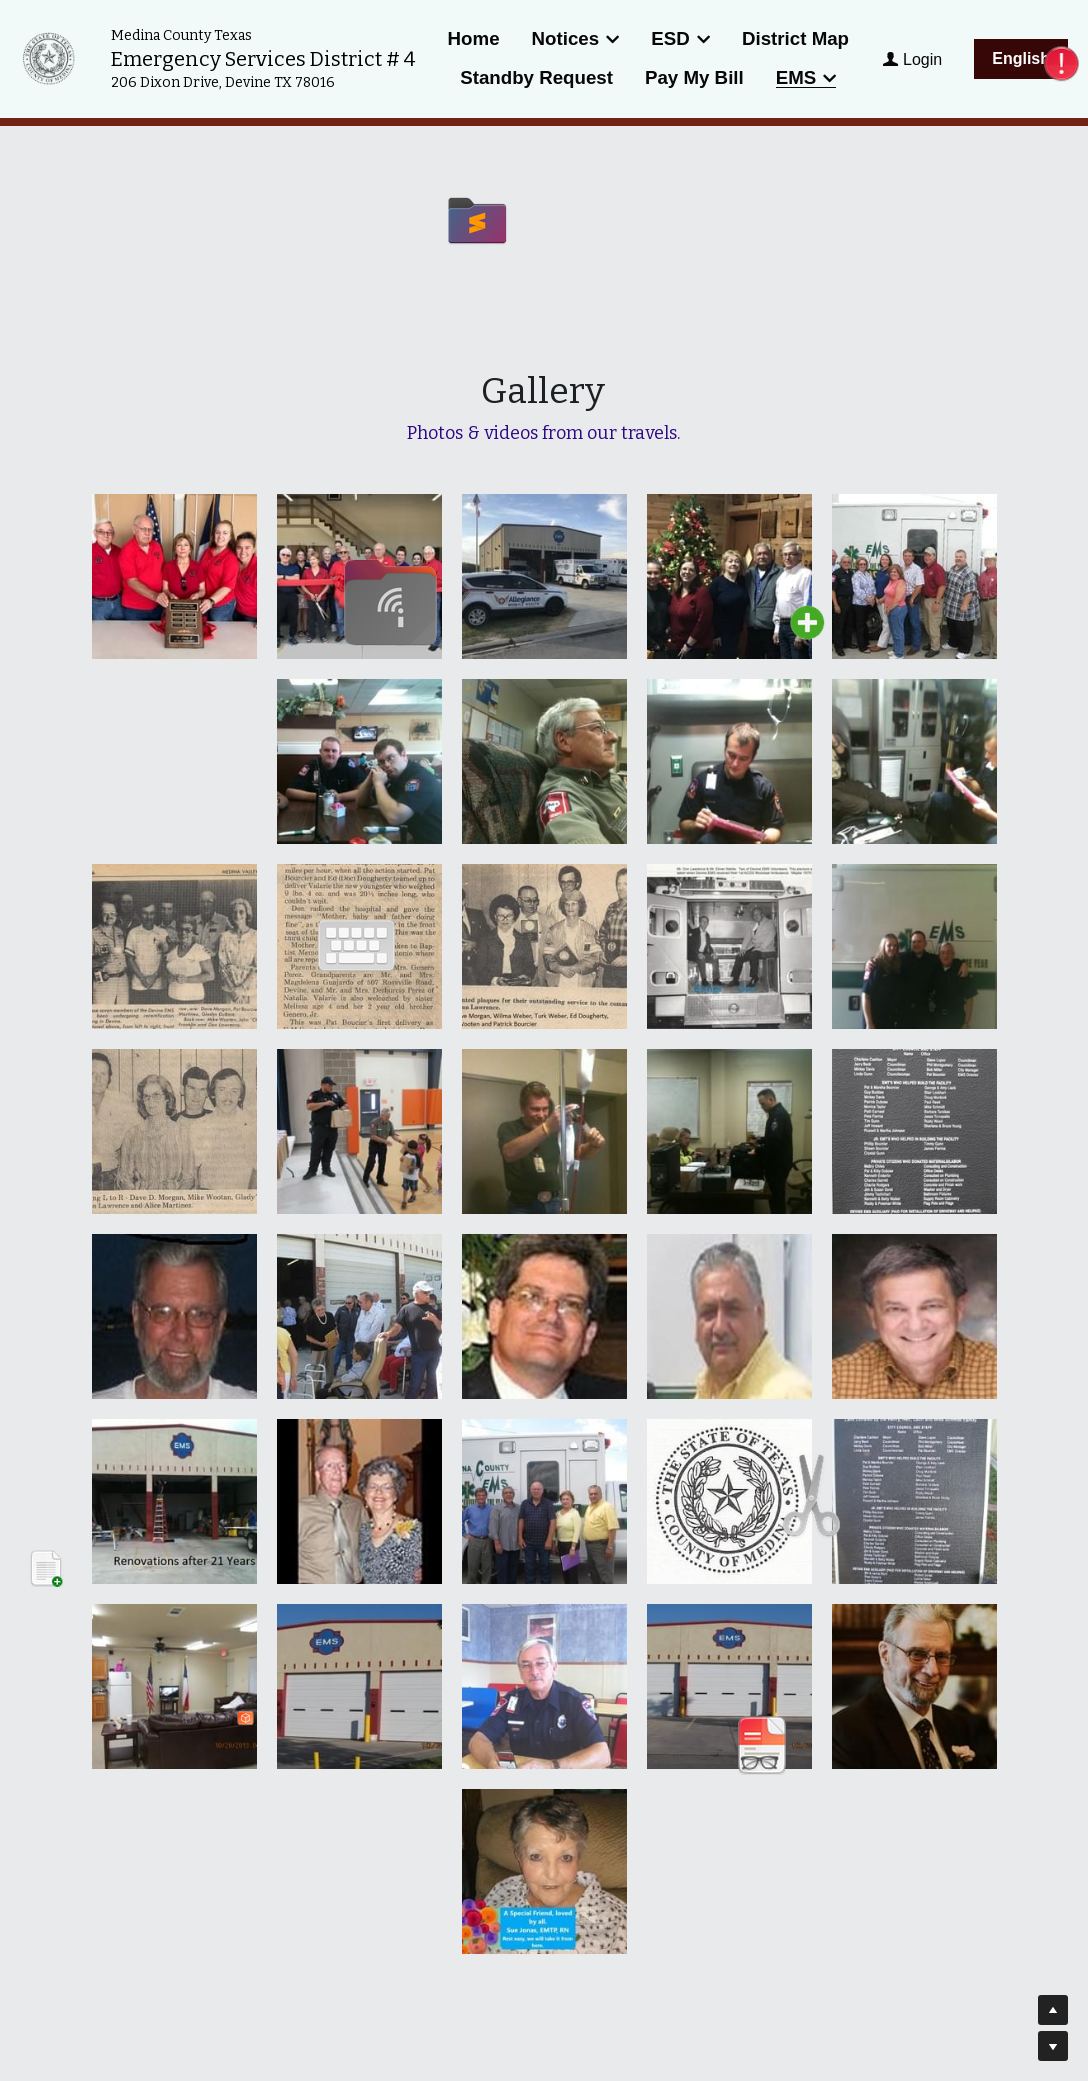 This screenshot has height=2081, width=1088. What do you see at coordinates (811, 1495) in the screenshot?
I see `cut selected content to clipboard` at bounding box center [811, 1495].